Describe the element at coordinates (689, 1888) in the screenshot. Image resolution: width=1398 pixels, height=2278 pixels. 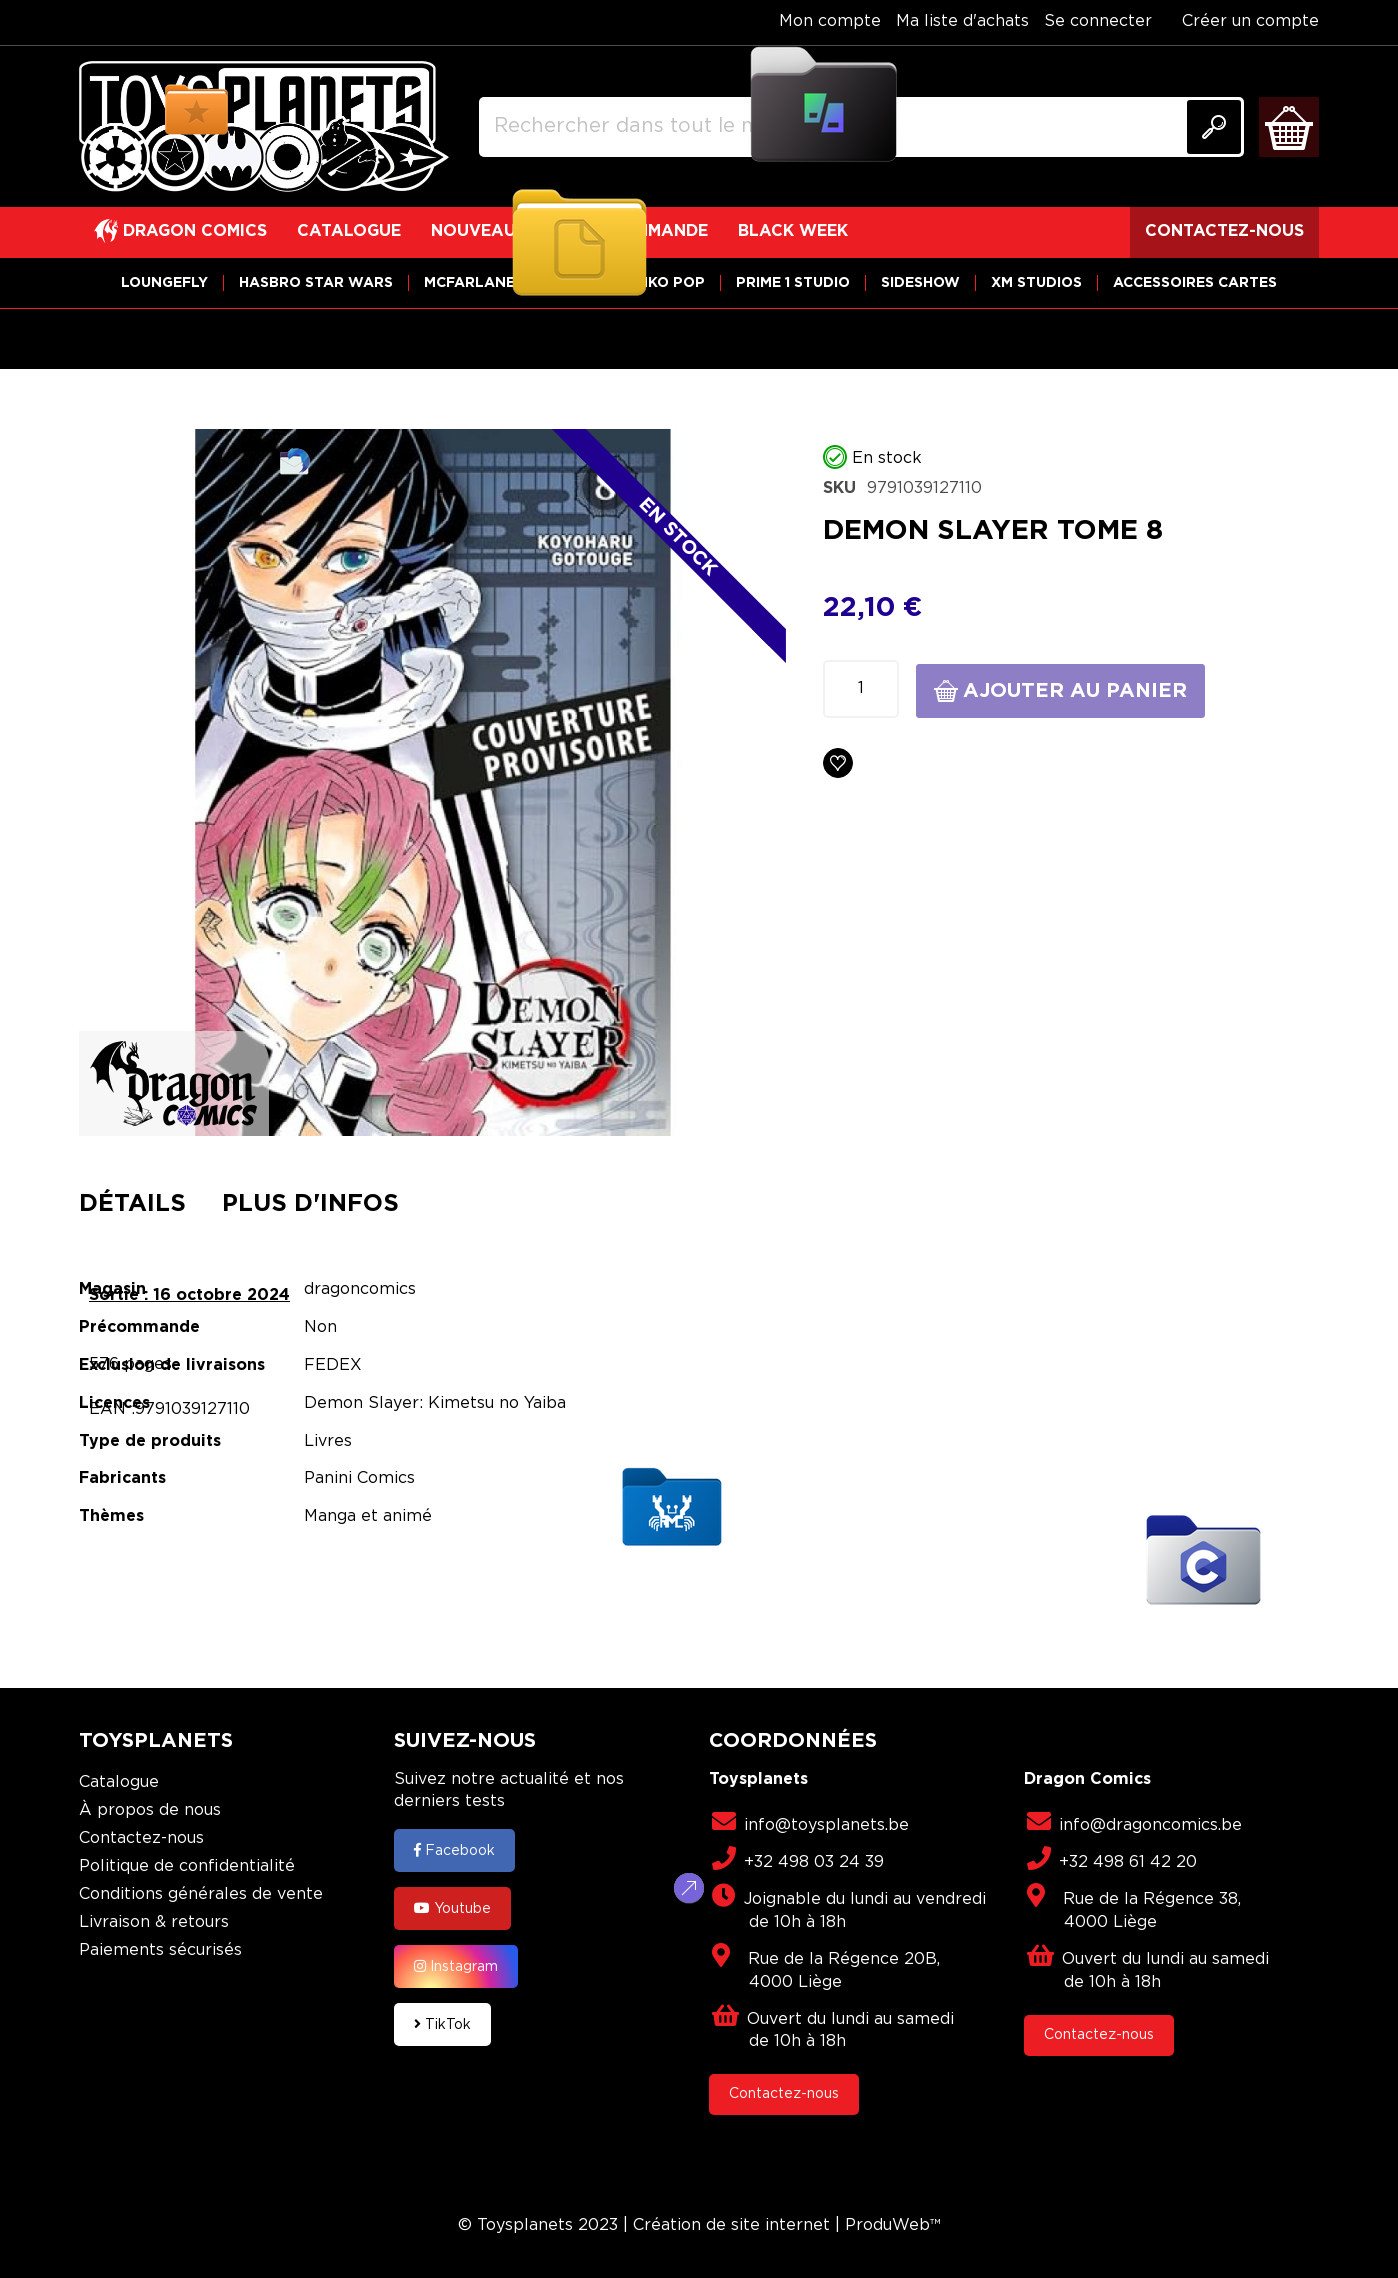
I see `indicates a symbolic link or shortcut to another file` at that location.